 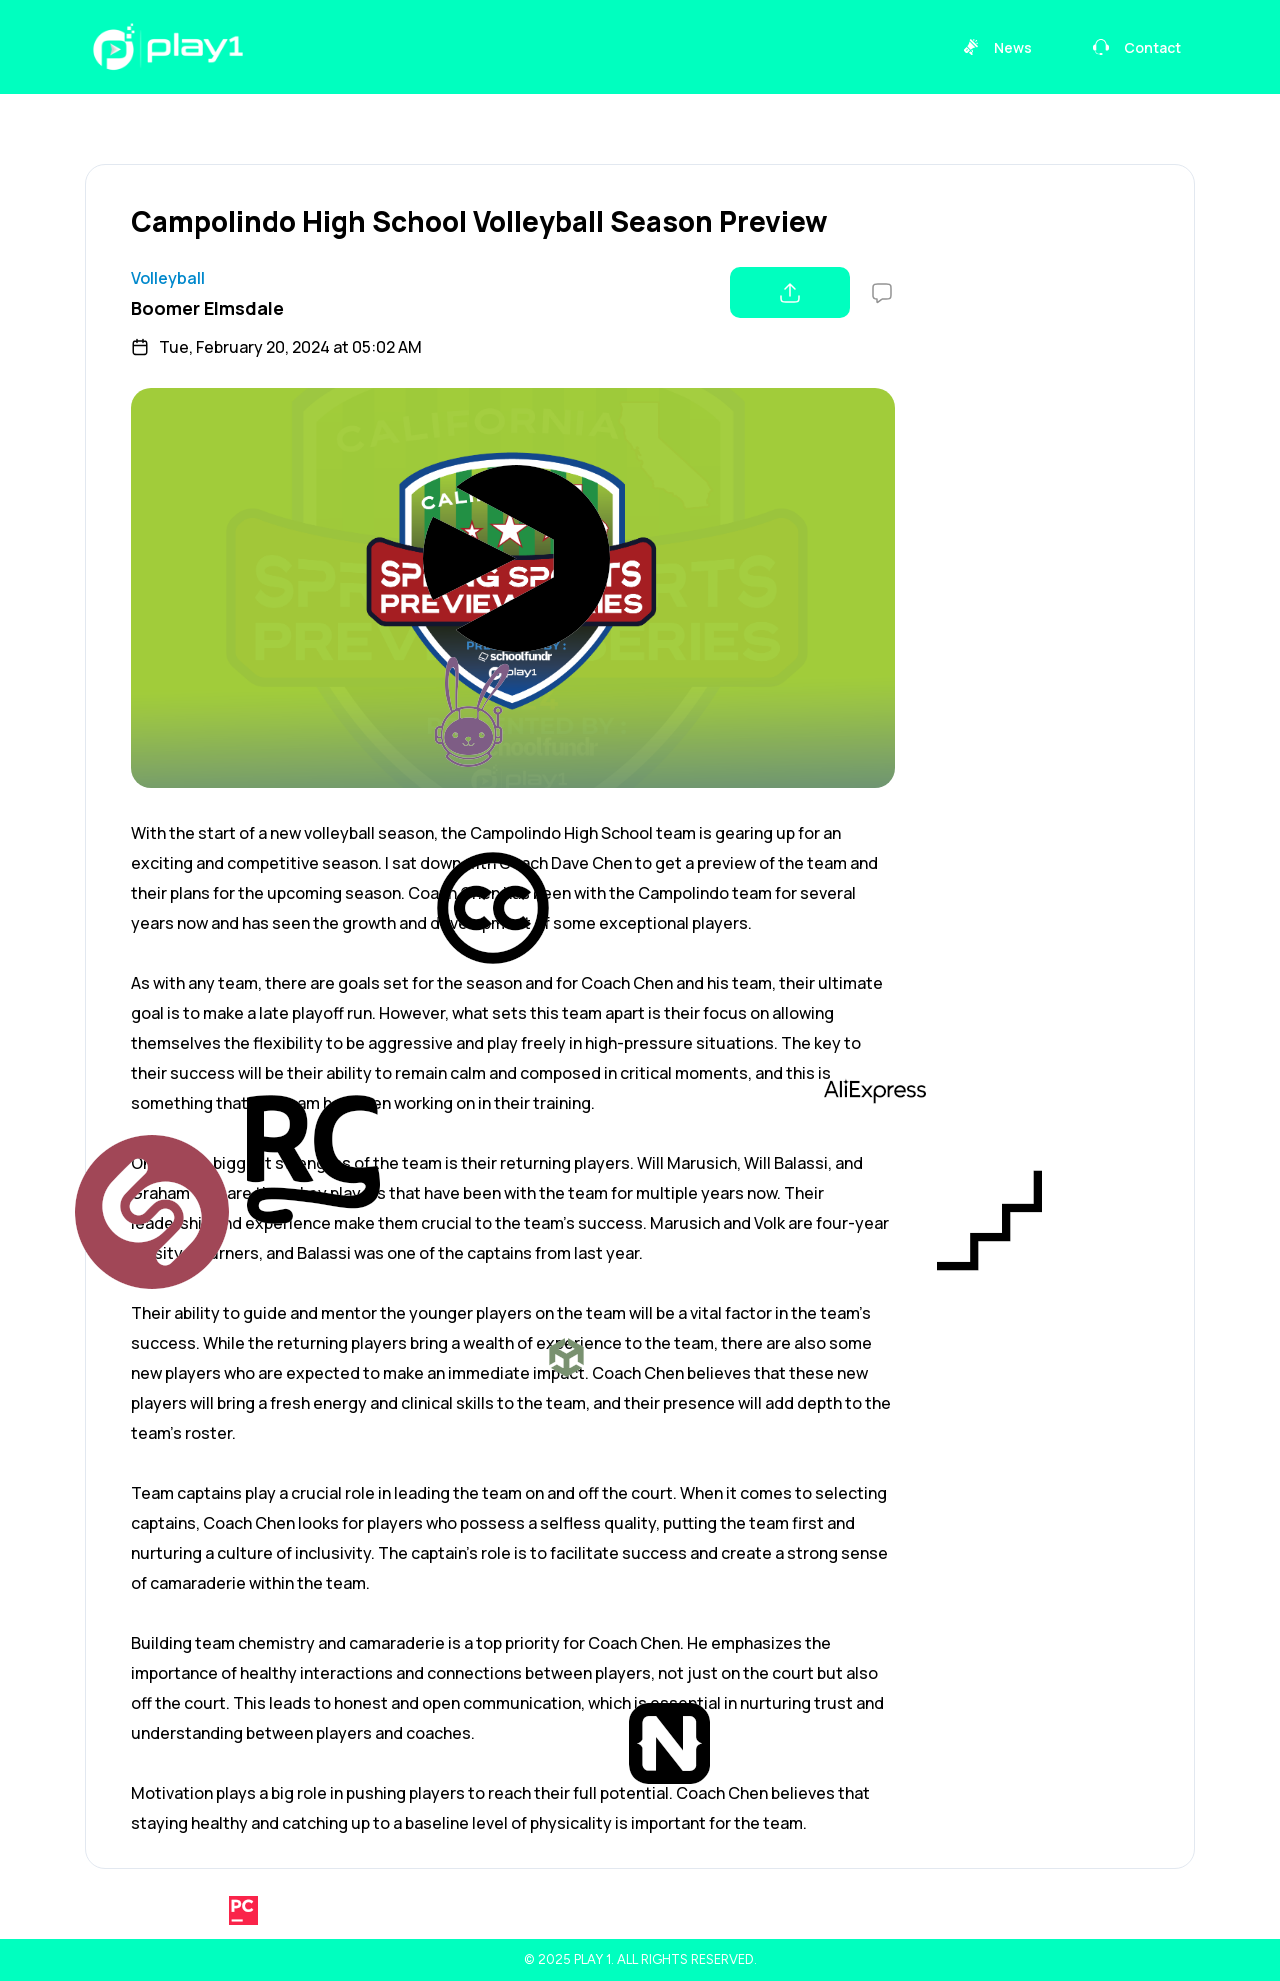 What do you see at coordinates (313, 1159) in the screenshot?
I see `RevenueCat company logo` at bounding box center [313, 1159].